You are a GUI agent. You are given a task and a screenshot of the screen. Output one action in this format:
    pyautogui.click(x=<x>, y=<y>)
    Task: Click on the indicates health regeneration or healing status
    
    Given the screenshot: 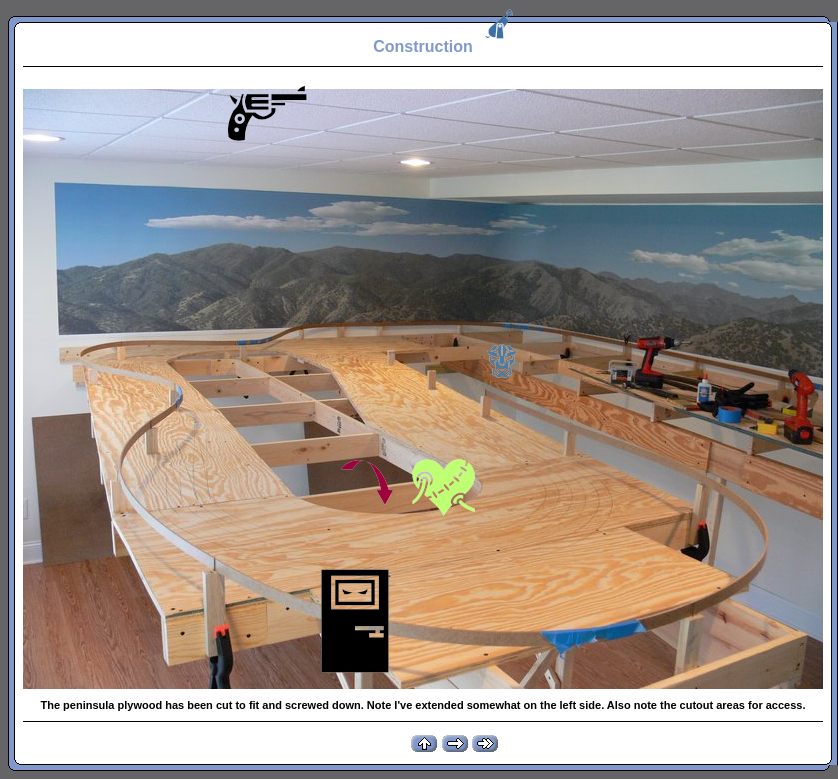 What is the action you would take?
    pyautogui.click(x=443, y=488)
    